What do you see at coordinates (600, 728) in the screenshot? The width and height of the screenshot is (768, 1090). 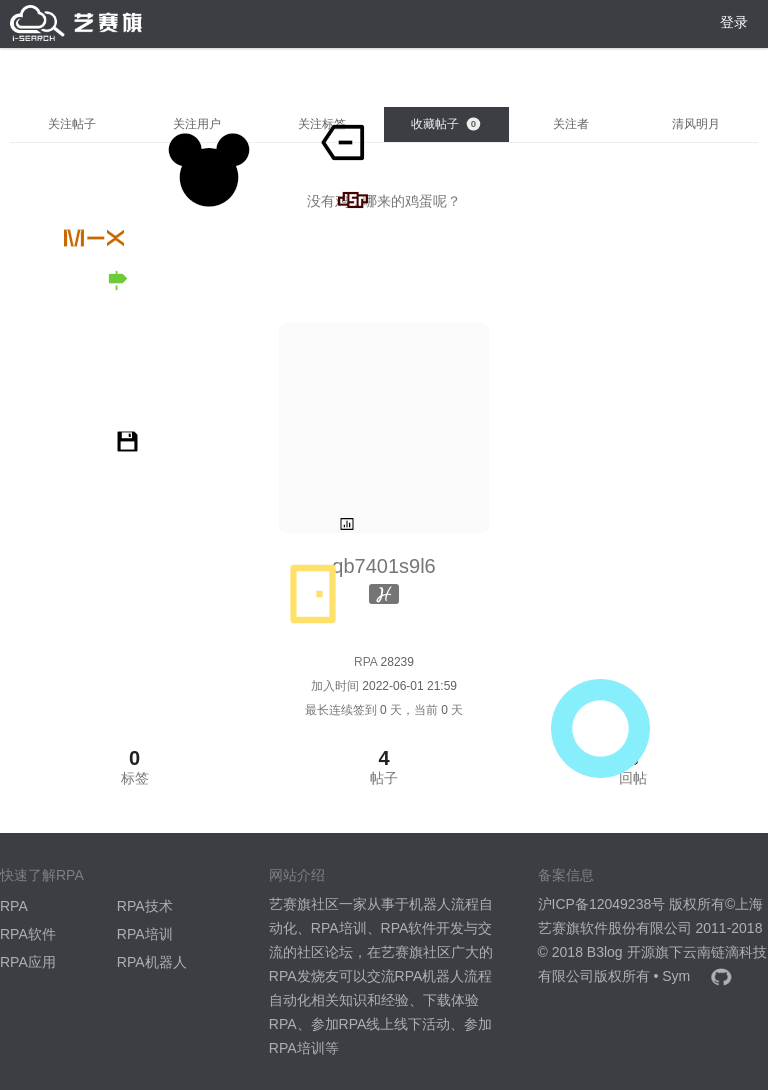 I see `listmonk email newsletter and mailing list manager logo` at bounding box center [600, 728].